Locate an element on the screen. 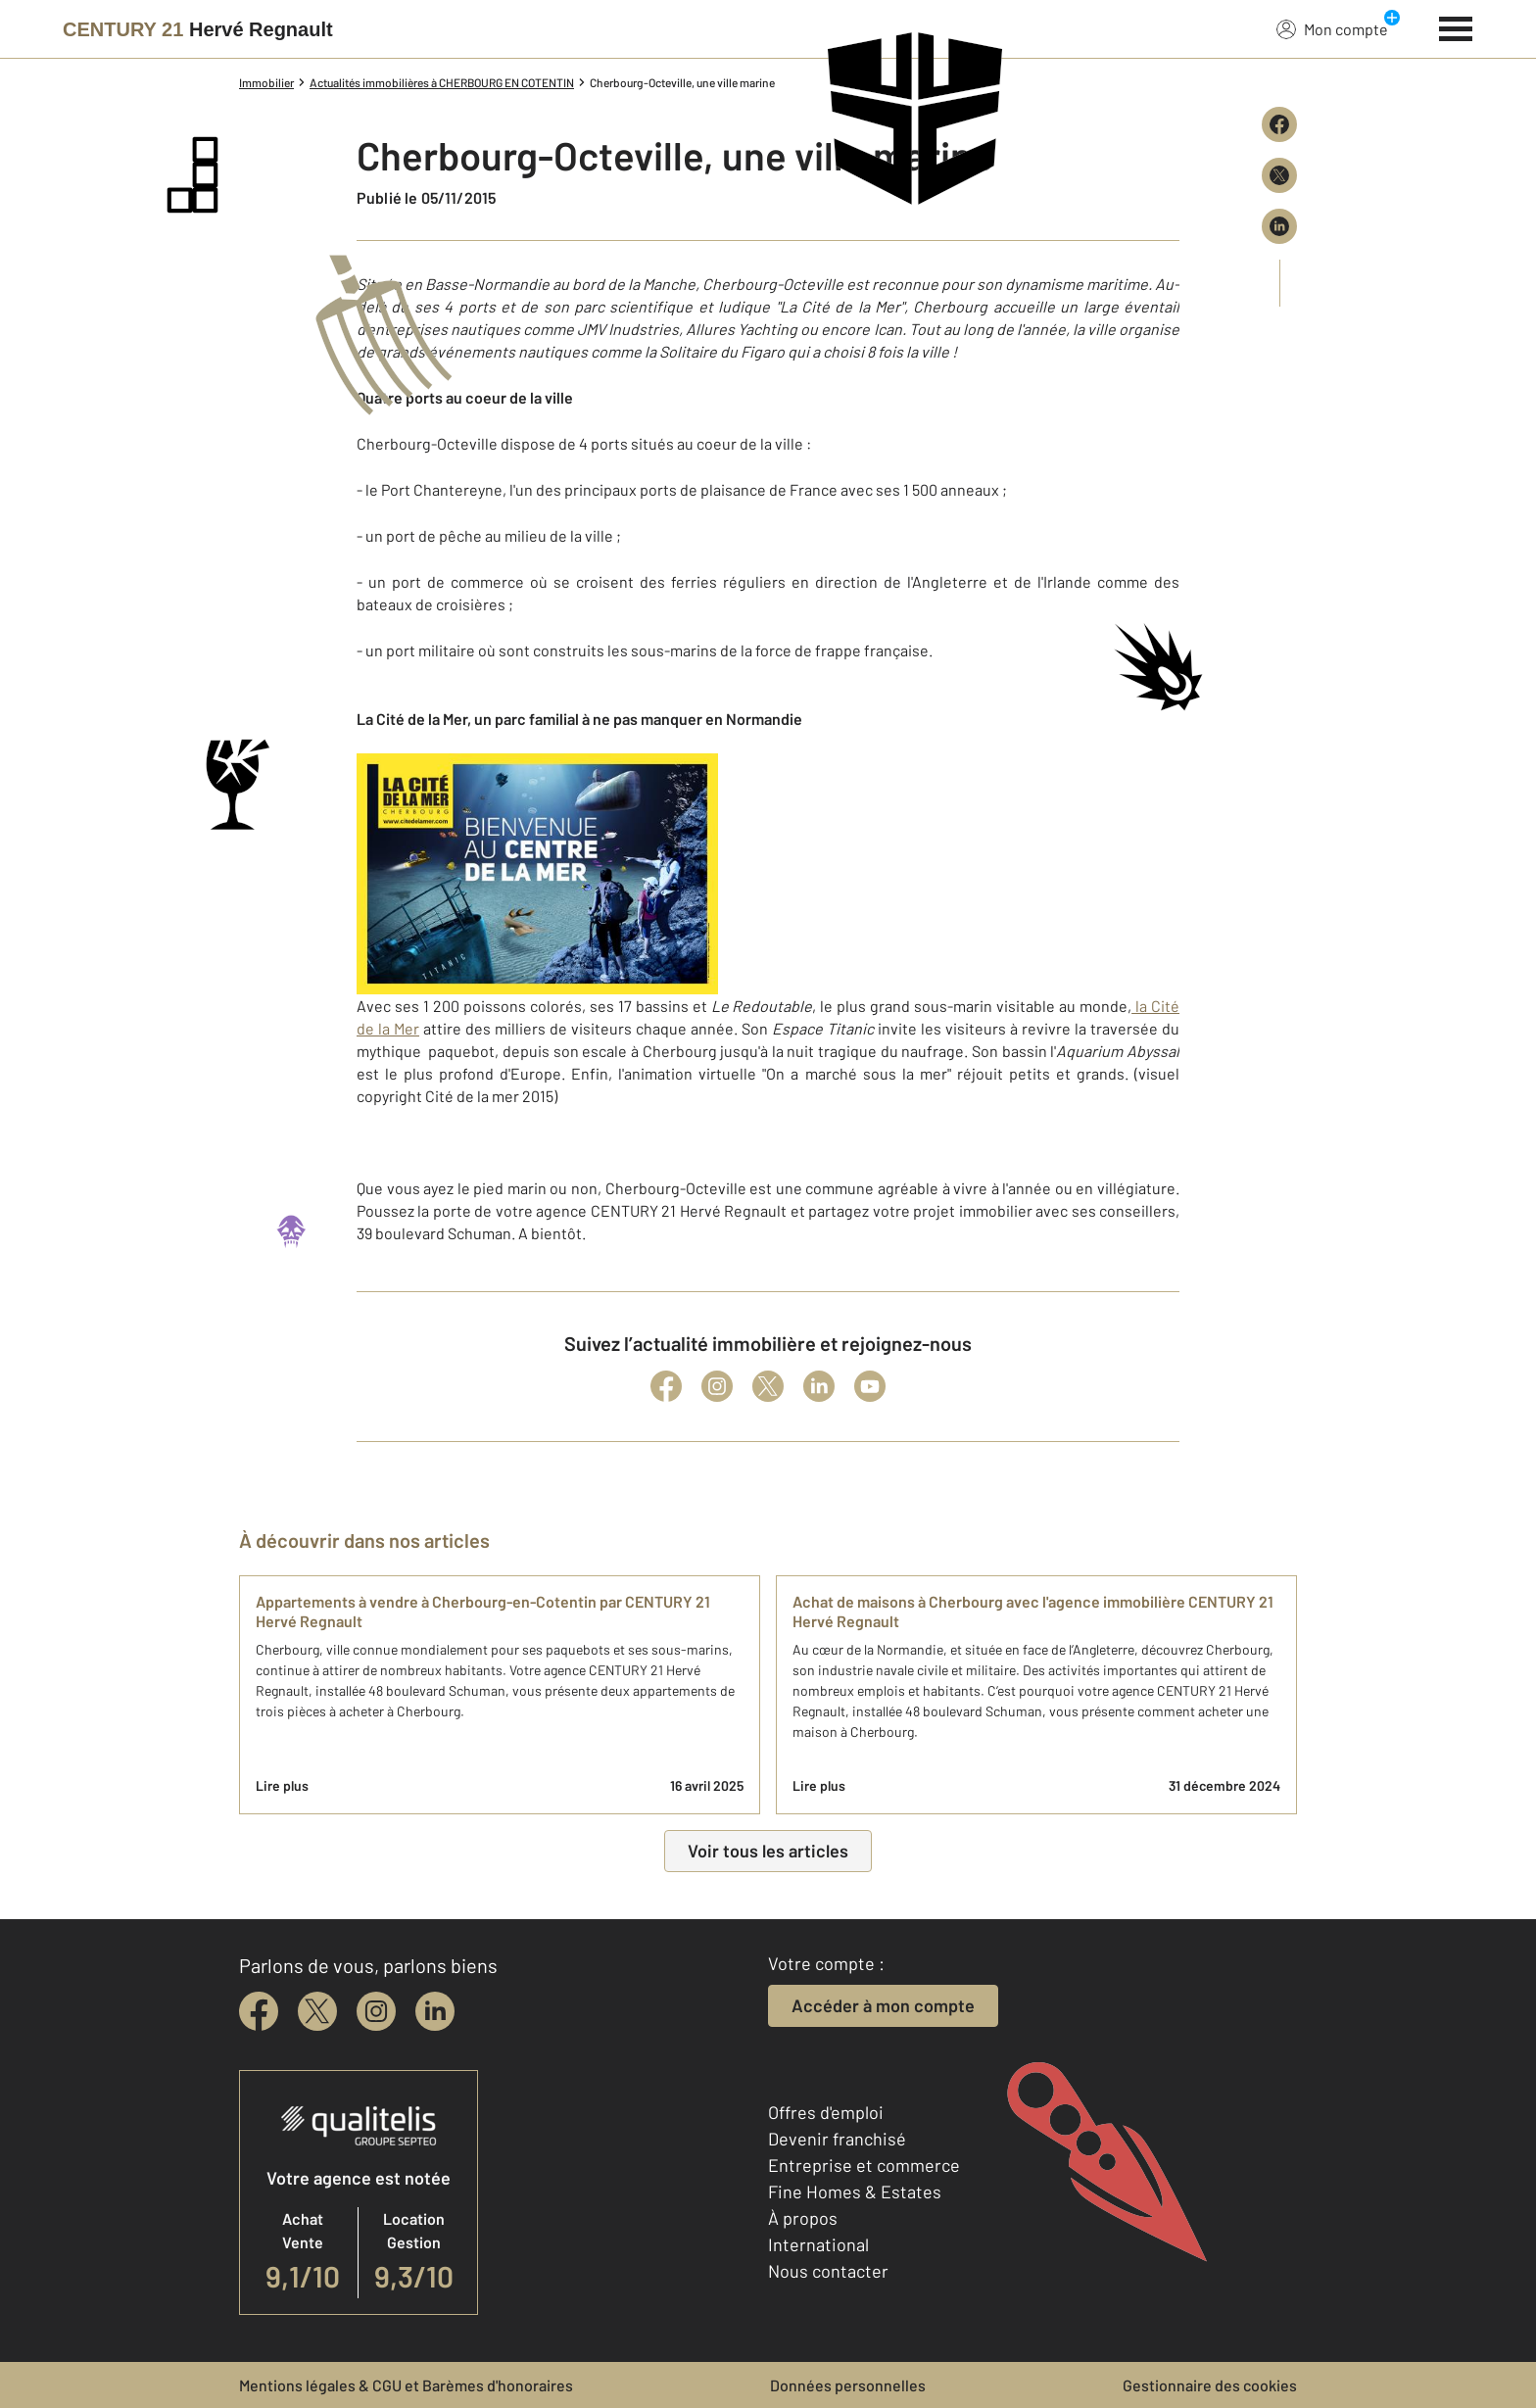 Image resolution: width=1536 pixels, height=2408 pixels. represents a tetris J-block piece is located at coordinates (192, 174).